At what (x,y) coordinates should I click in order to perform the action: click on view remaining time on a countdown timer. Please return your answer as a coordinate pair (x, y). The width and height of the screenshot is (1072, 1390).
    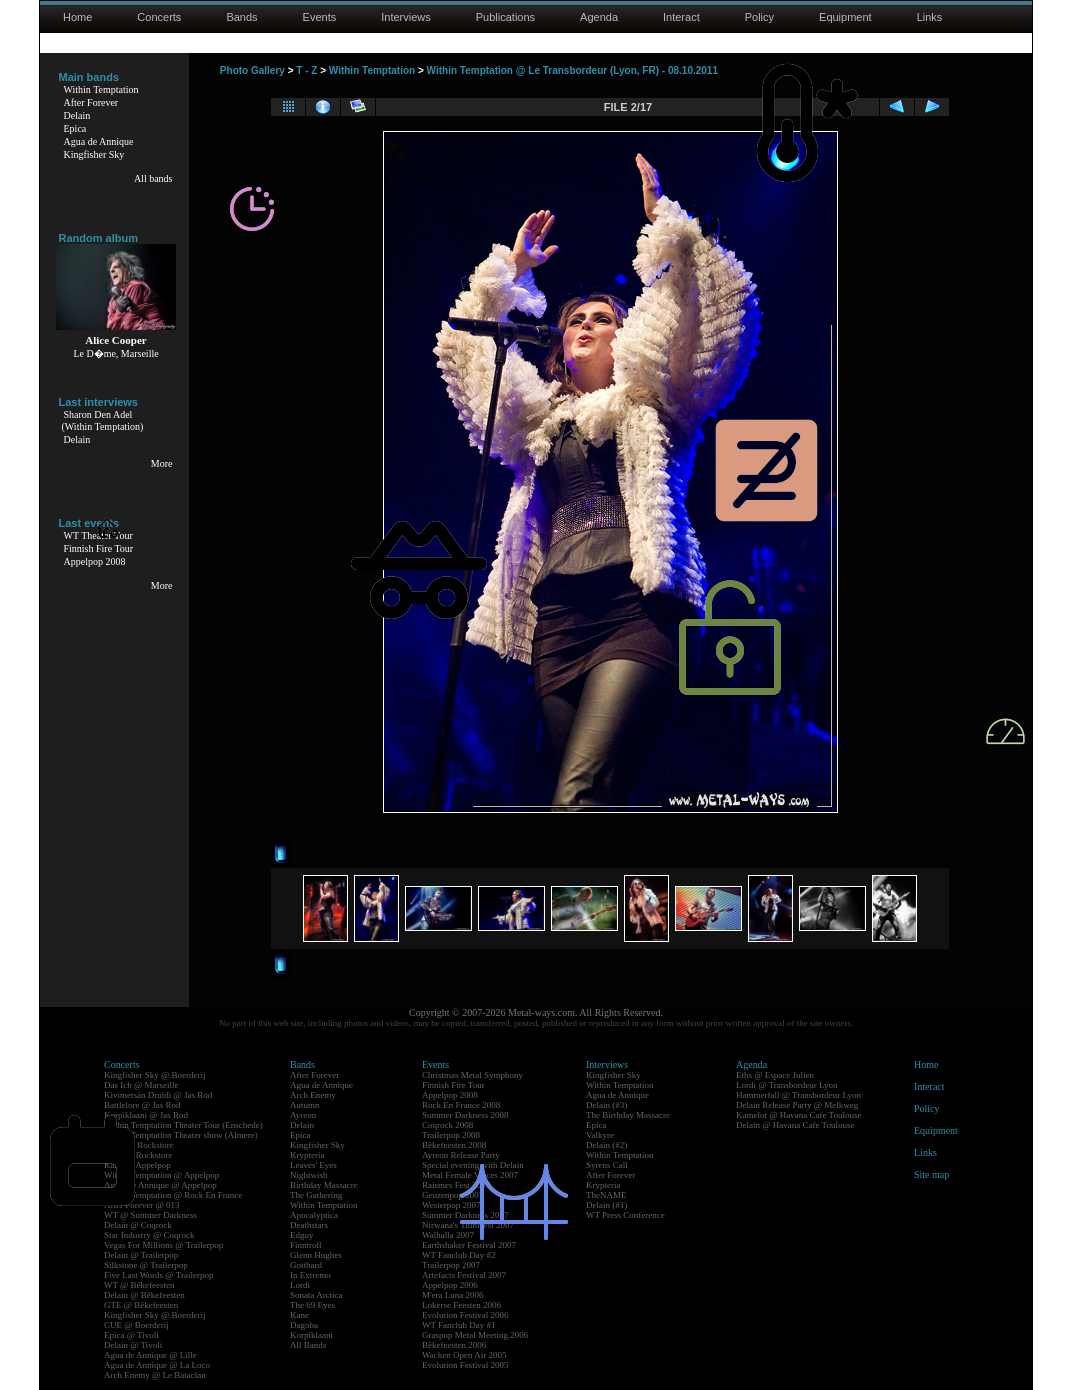
    Looking at the image, I should click on (252, 209).